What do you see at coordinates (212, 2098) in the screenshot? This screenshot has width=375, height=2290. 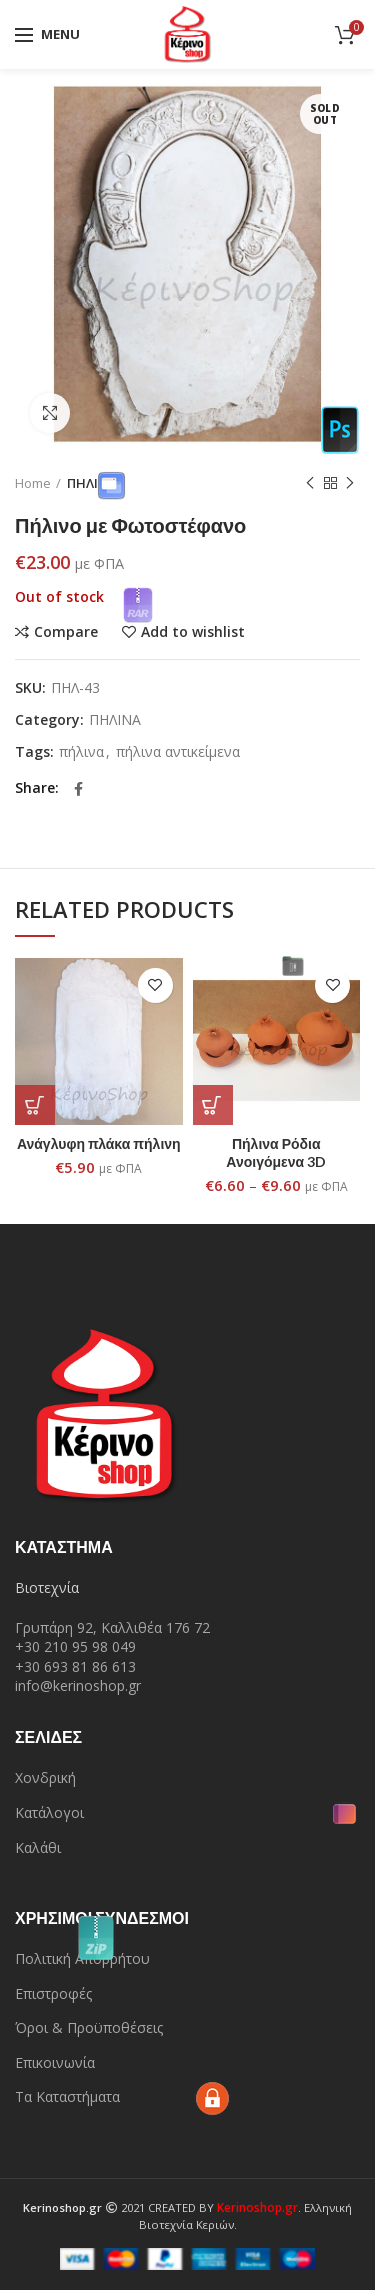 I see `indicates a file or folder is read-only` at bounding box center [212, 2098].